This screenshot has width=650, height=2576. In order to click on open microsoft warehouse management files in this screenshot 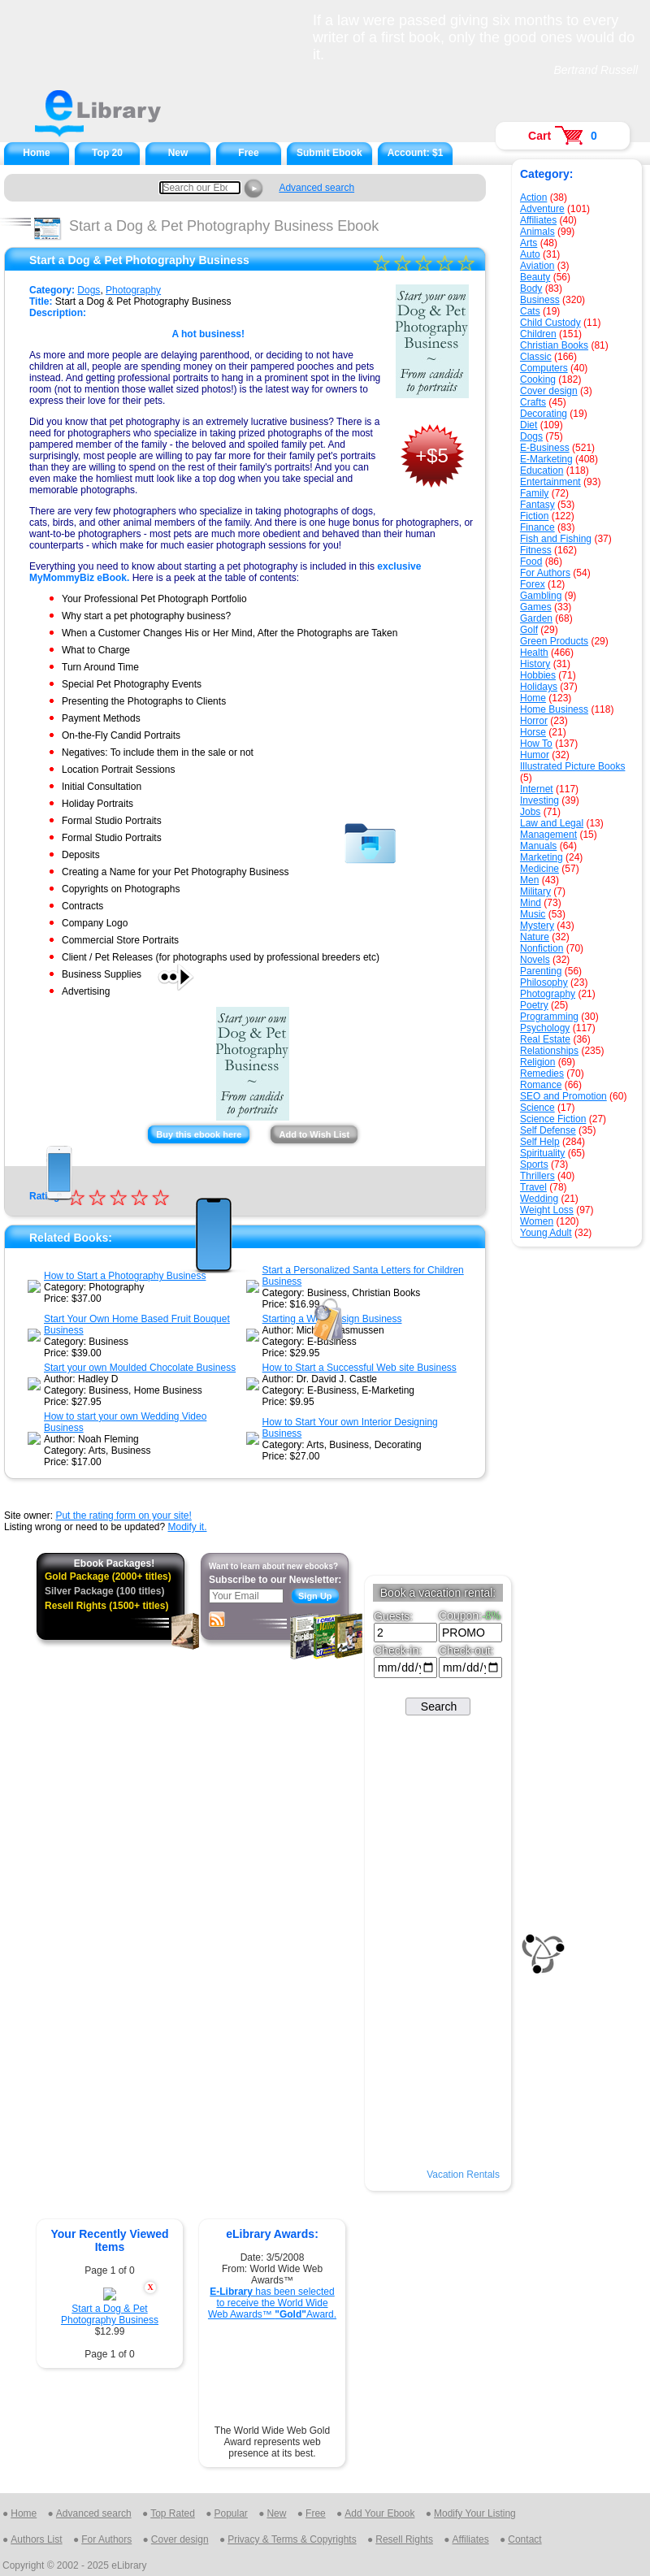, I will do `click(370, 844)`.